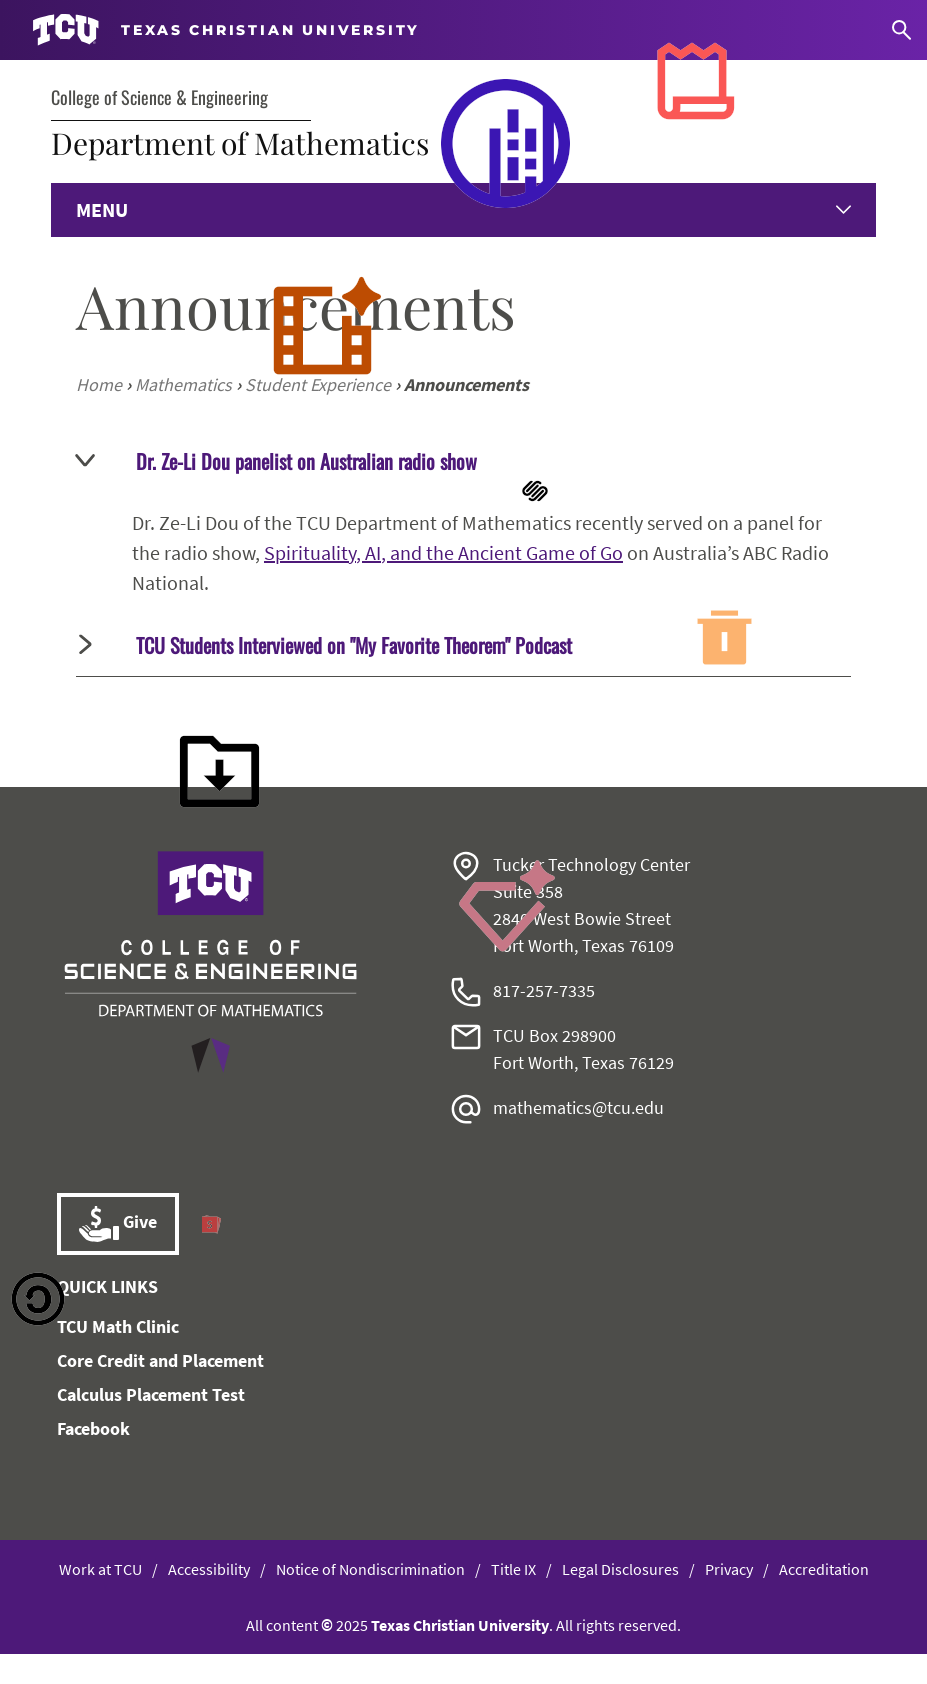 This screenshot has width=927, height=1684. I want to click on delete selected item, so click(724, 637).